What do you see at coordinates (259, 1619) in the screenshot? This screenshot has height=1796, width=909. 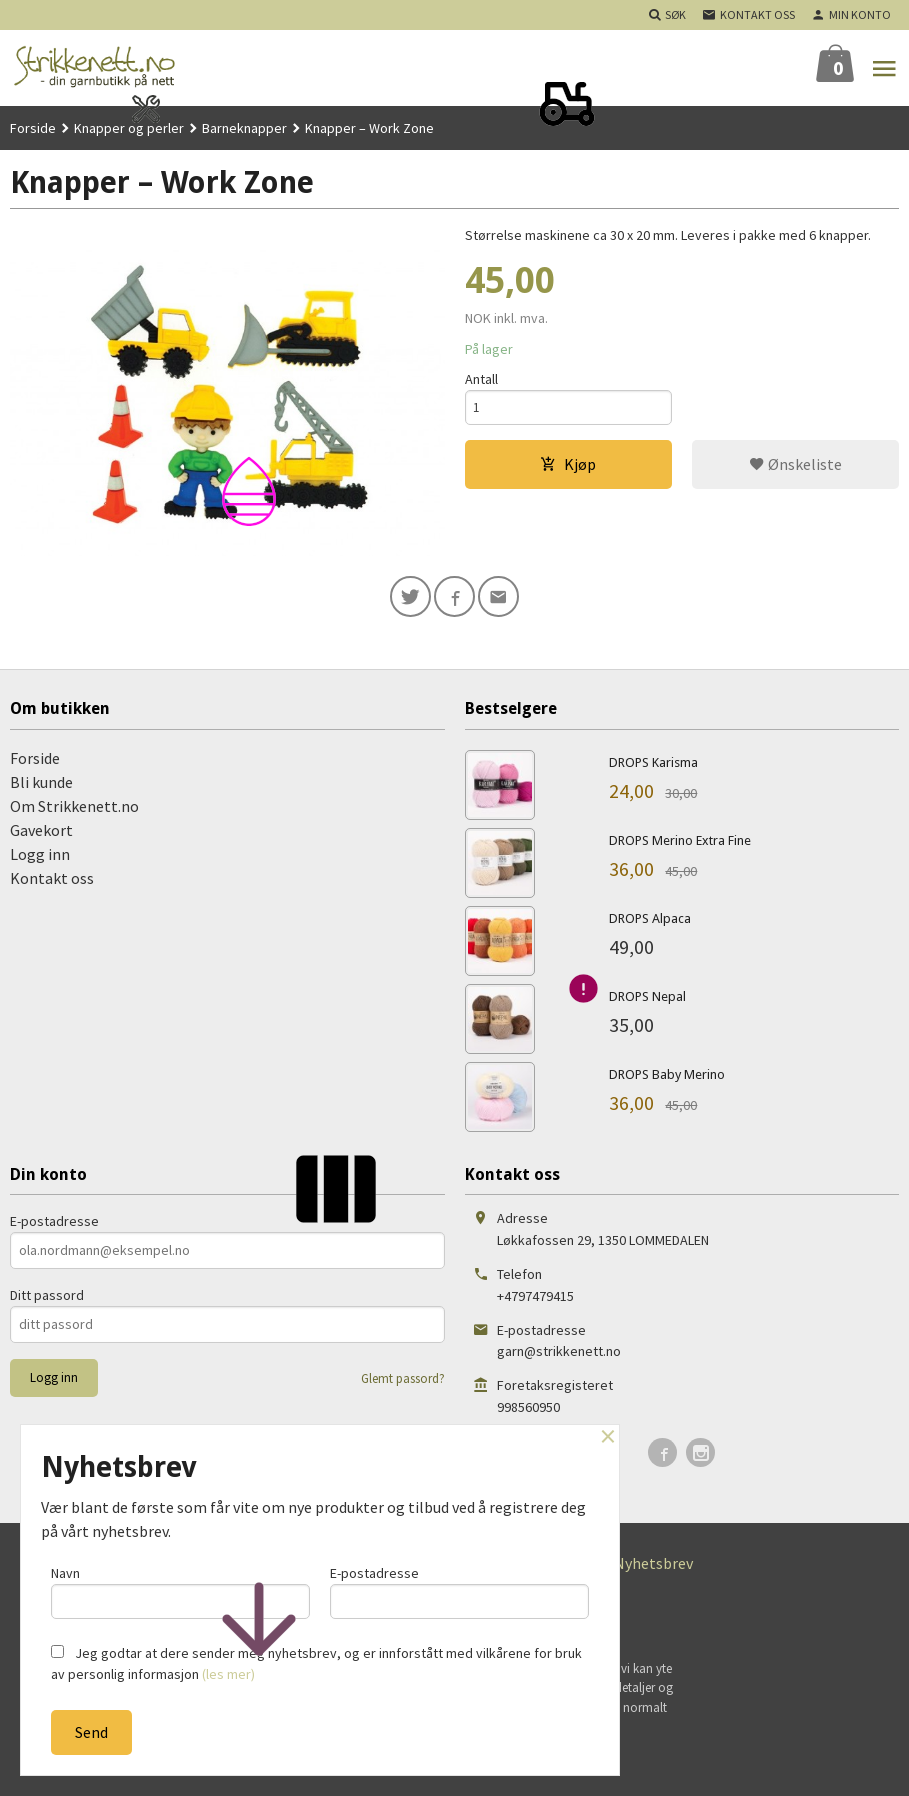 I see `scroll down or view more content` at bounding box center [259, 1619].